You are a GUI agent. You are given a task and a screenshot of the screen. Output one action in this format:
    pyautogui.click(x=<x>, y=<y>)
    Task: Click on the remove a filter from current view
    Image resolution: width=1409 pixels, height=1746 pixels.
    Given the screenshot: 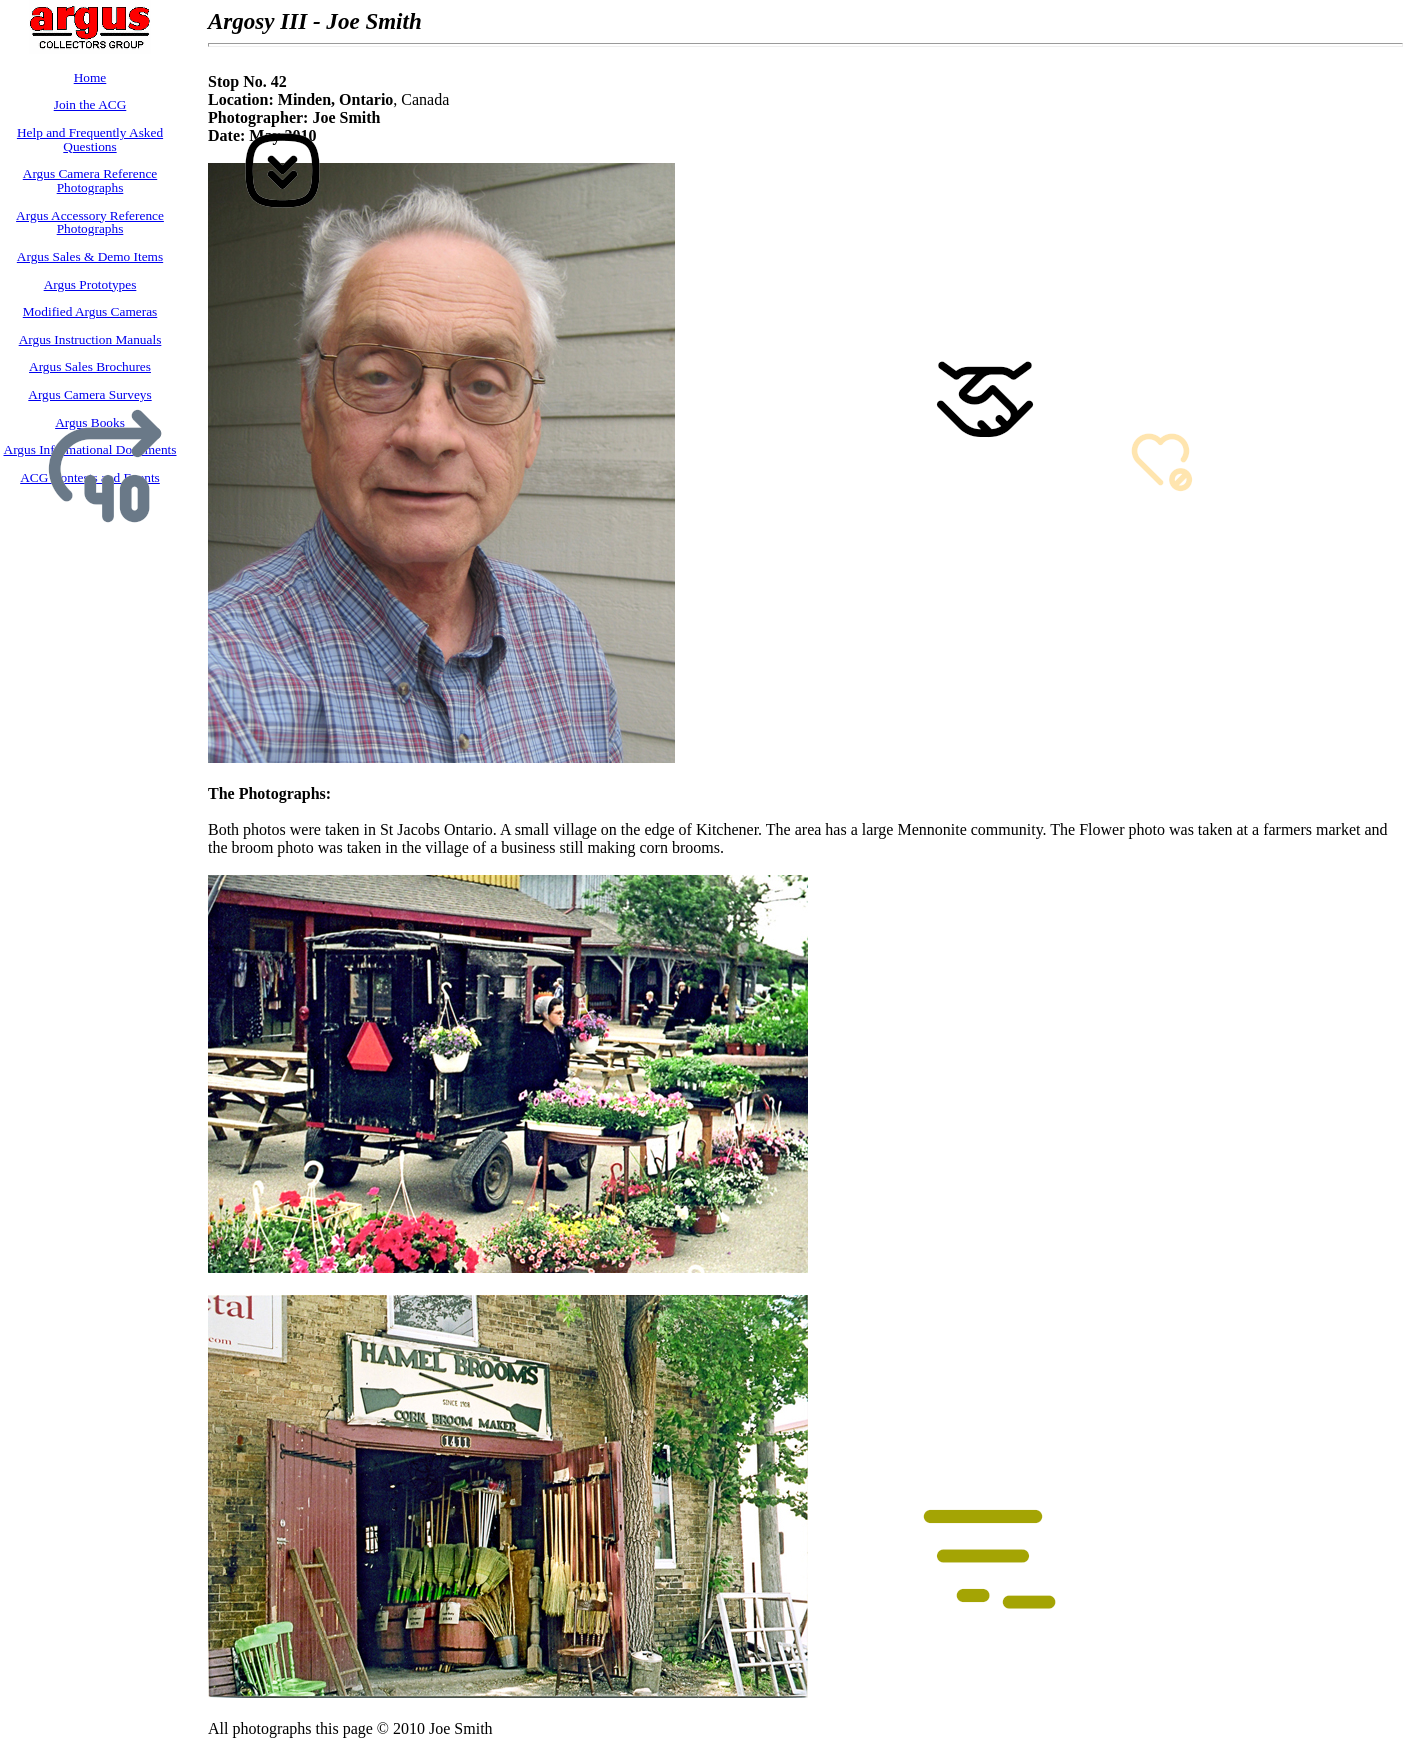 What is the action you would take?
    pyautogui.click(x=983, y=1556)
    